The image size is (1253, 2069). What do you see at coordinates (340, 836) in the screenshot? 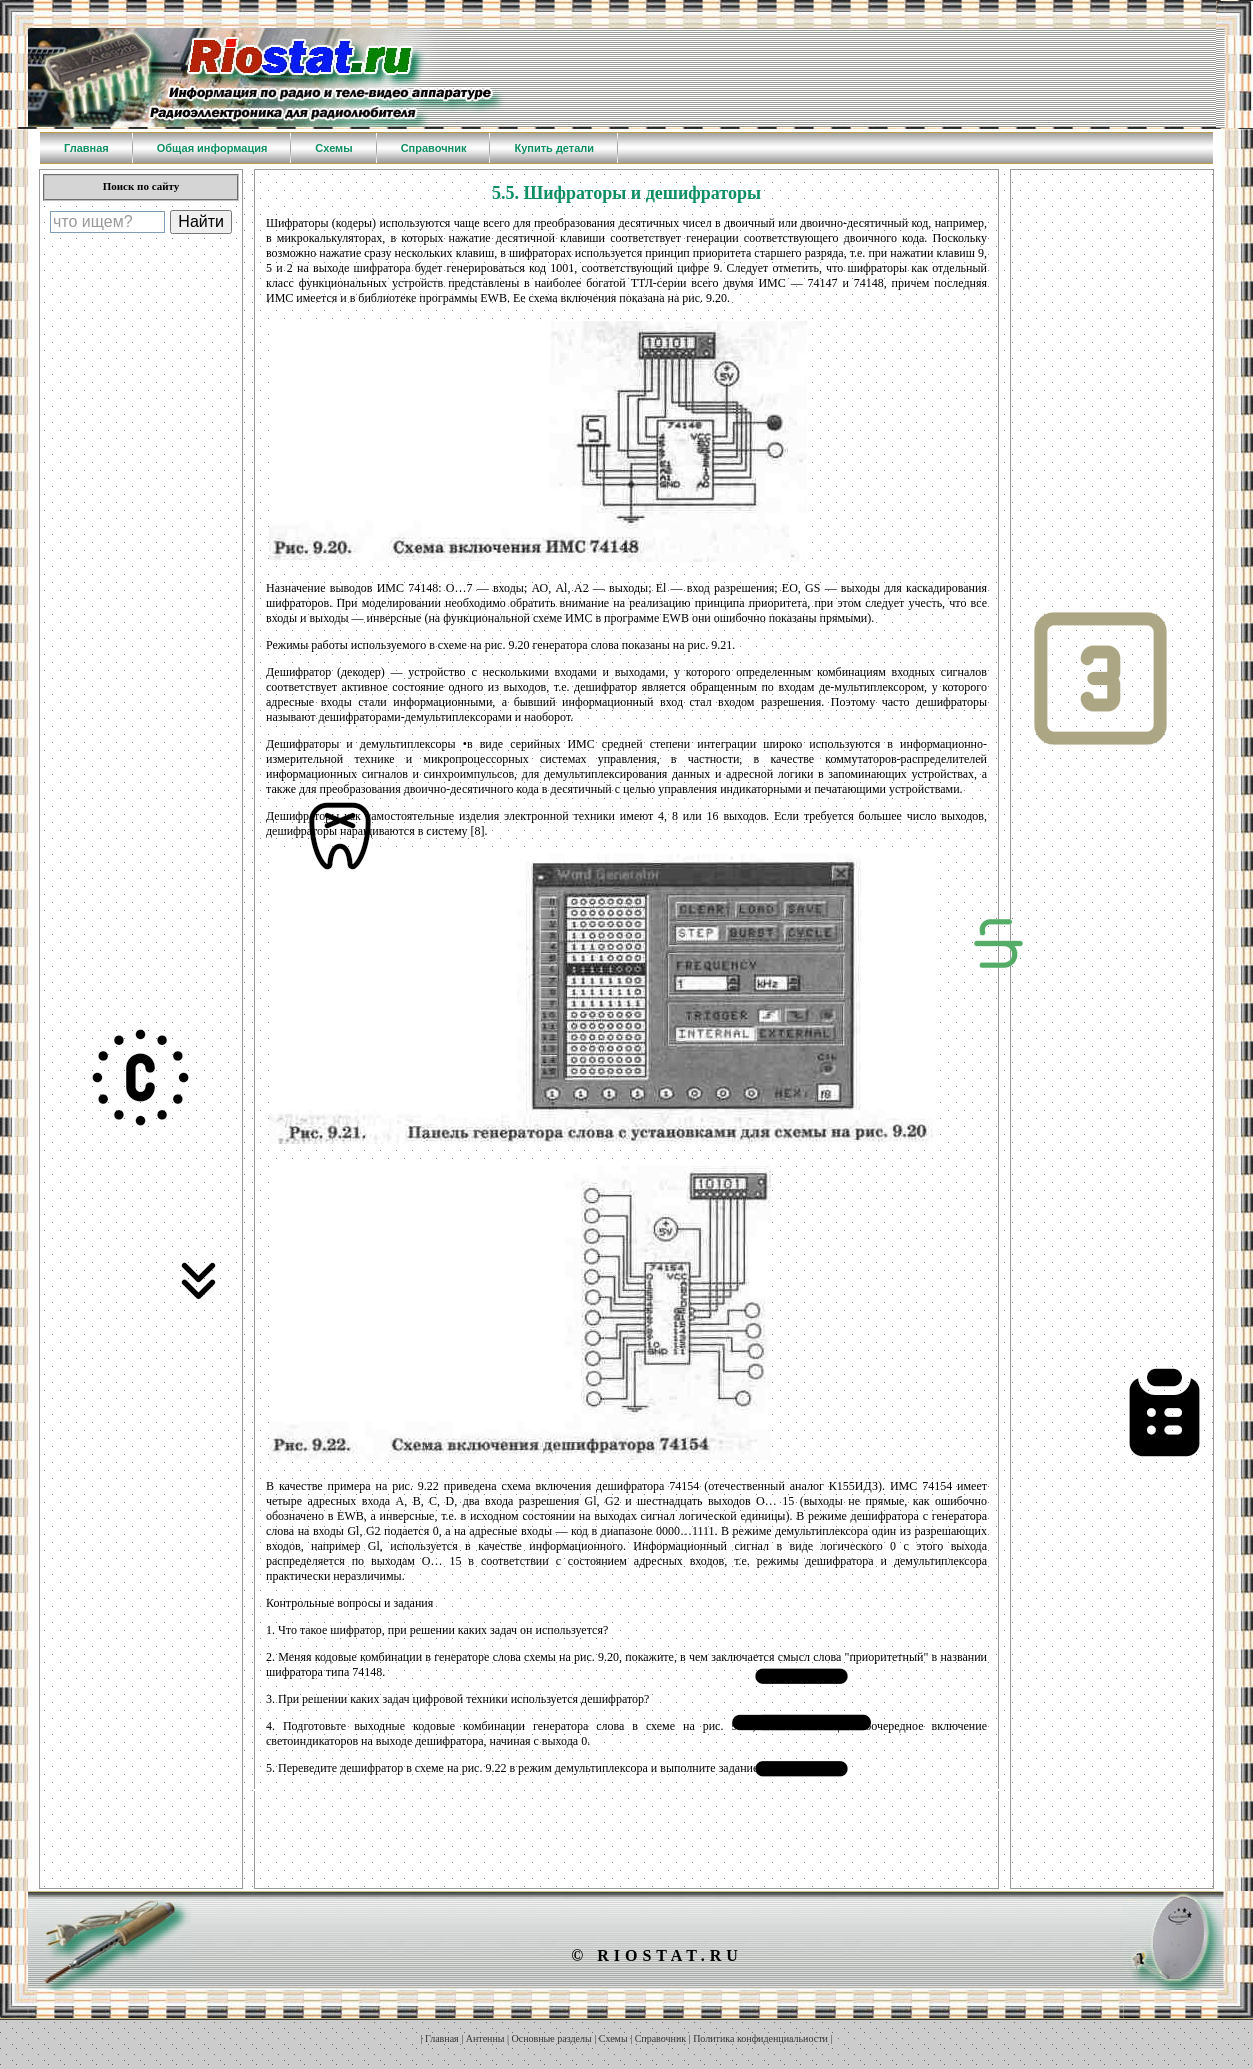
I see `access dental or oral health features` at bounding box center [340, 836].